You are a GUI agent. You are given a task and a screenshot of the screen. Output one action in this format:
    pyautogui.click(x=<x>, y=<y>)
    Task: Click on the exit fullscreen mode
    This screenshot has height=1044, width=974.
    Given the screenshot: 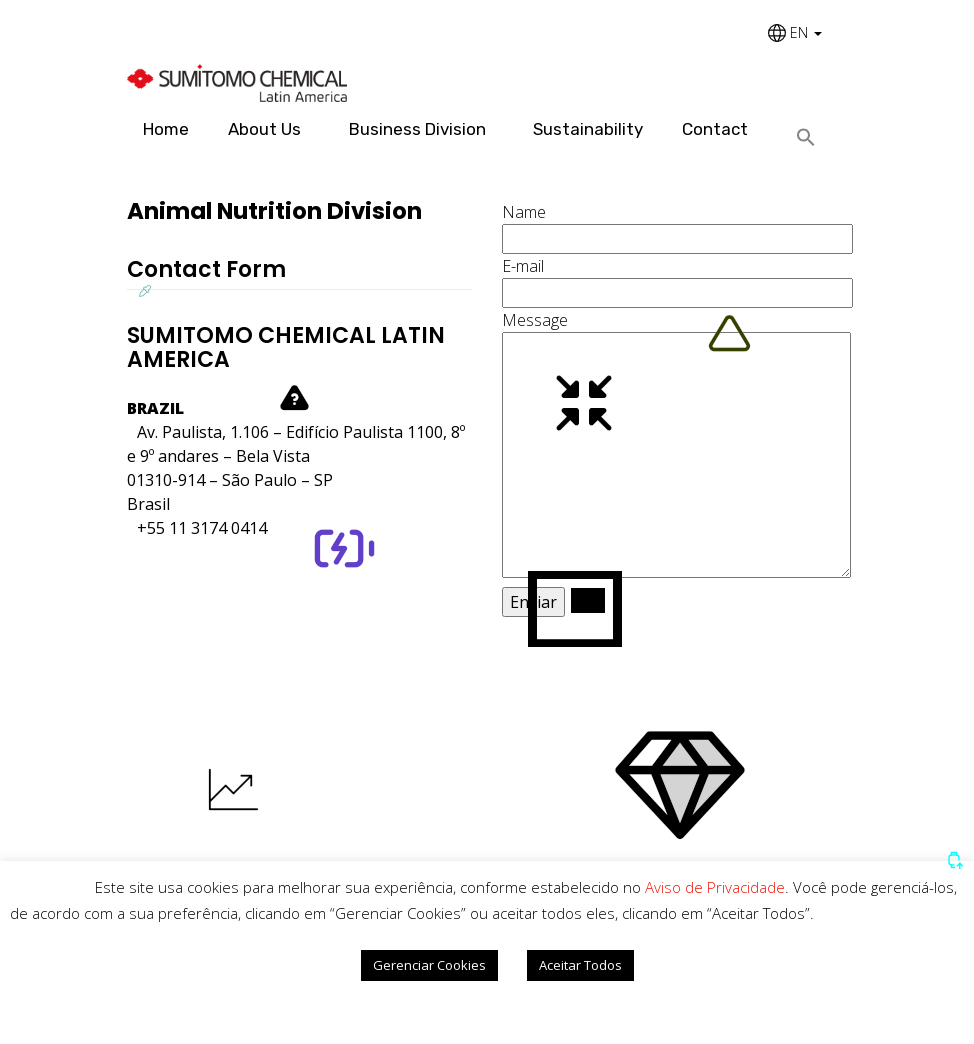 What is the action you would take?
    pyautogui.click(x=584, y=403)
    